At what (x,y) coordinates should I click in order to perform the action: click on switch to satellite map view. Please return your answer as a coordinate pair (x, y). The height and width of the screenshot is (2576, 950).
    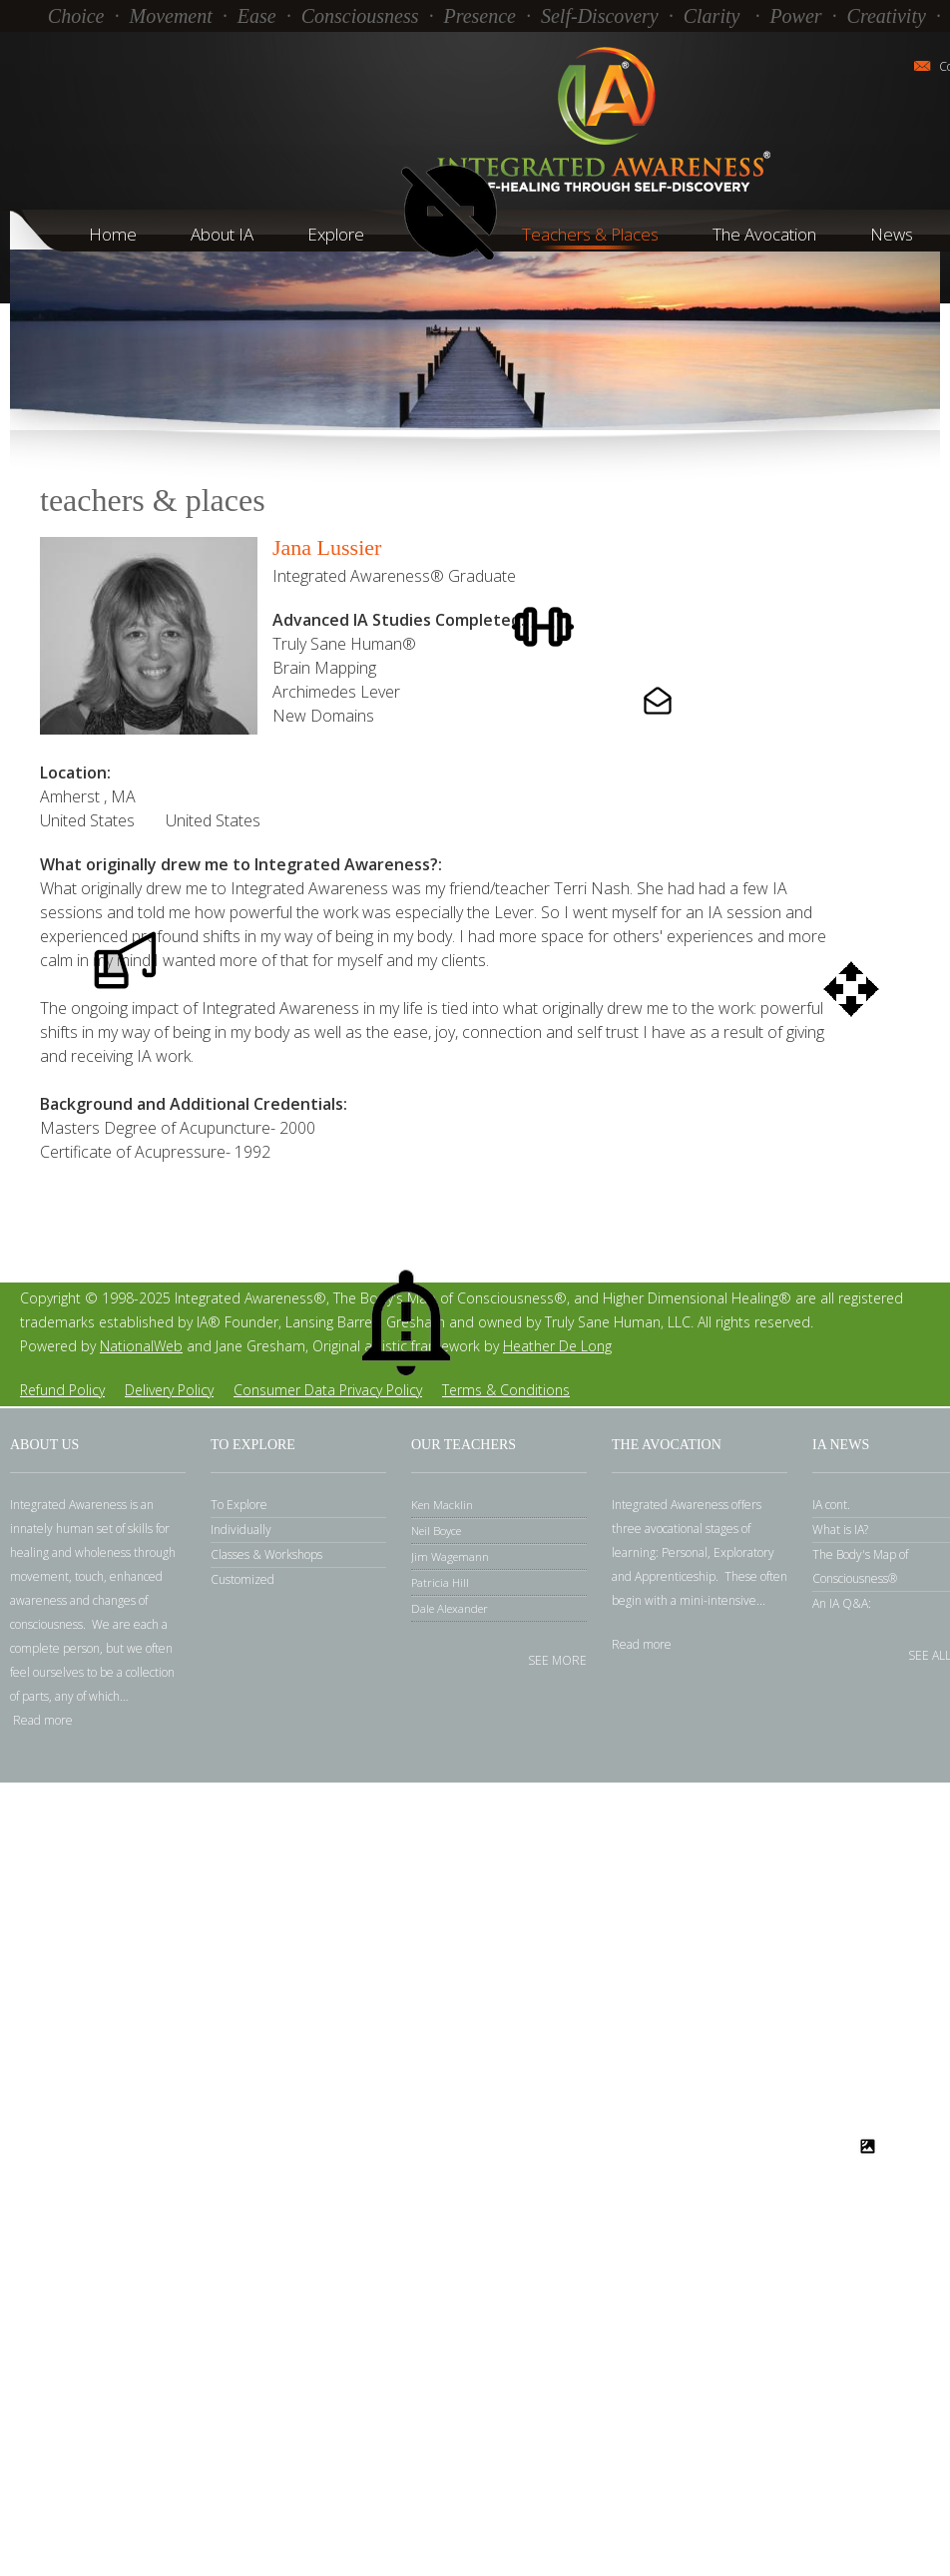
    Looking at the image, I should click on (867, 2146).